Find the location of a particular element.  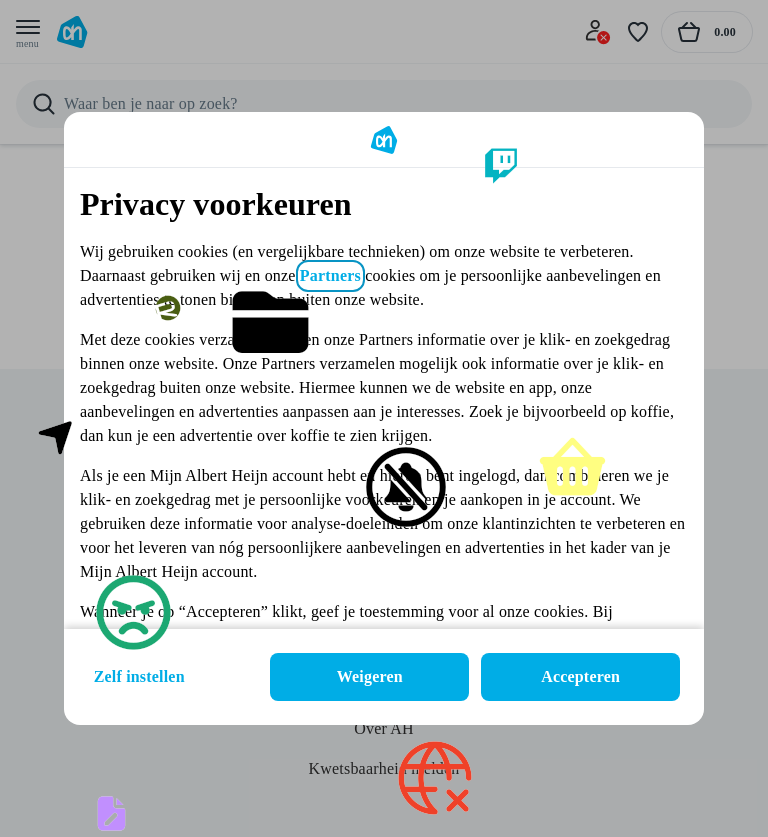

resolving brand logo is located at coordinates (168, 308).